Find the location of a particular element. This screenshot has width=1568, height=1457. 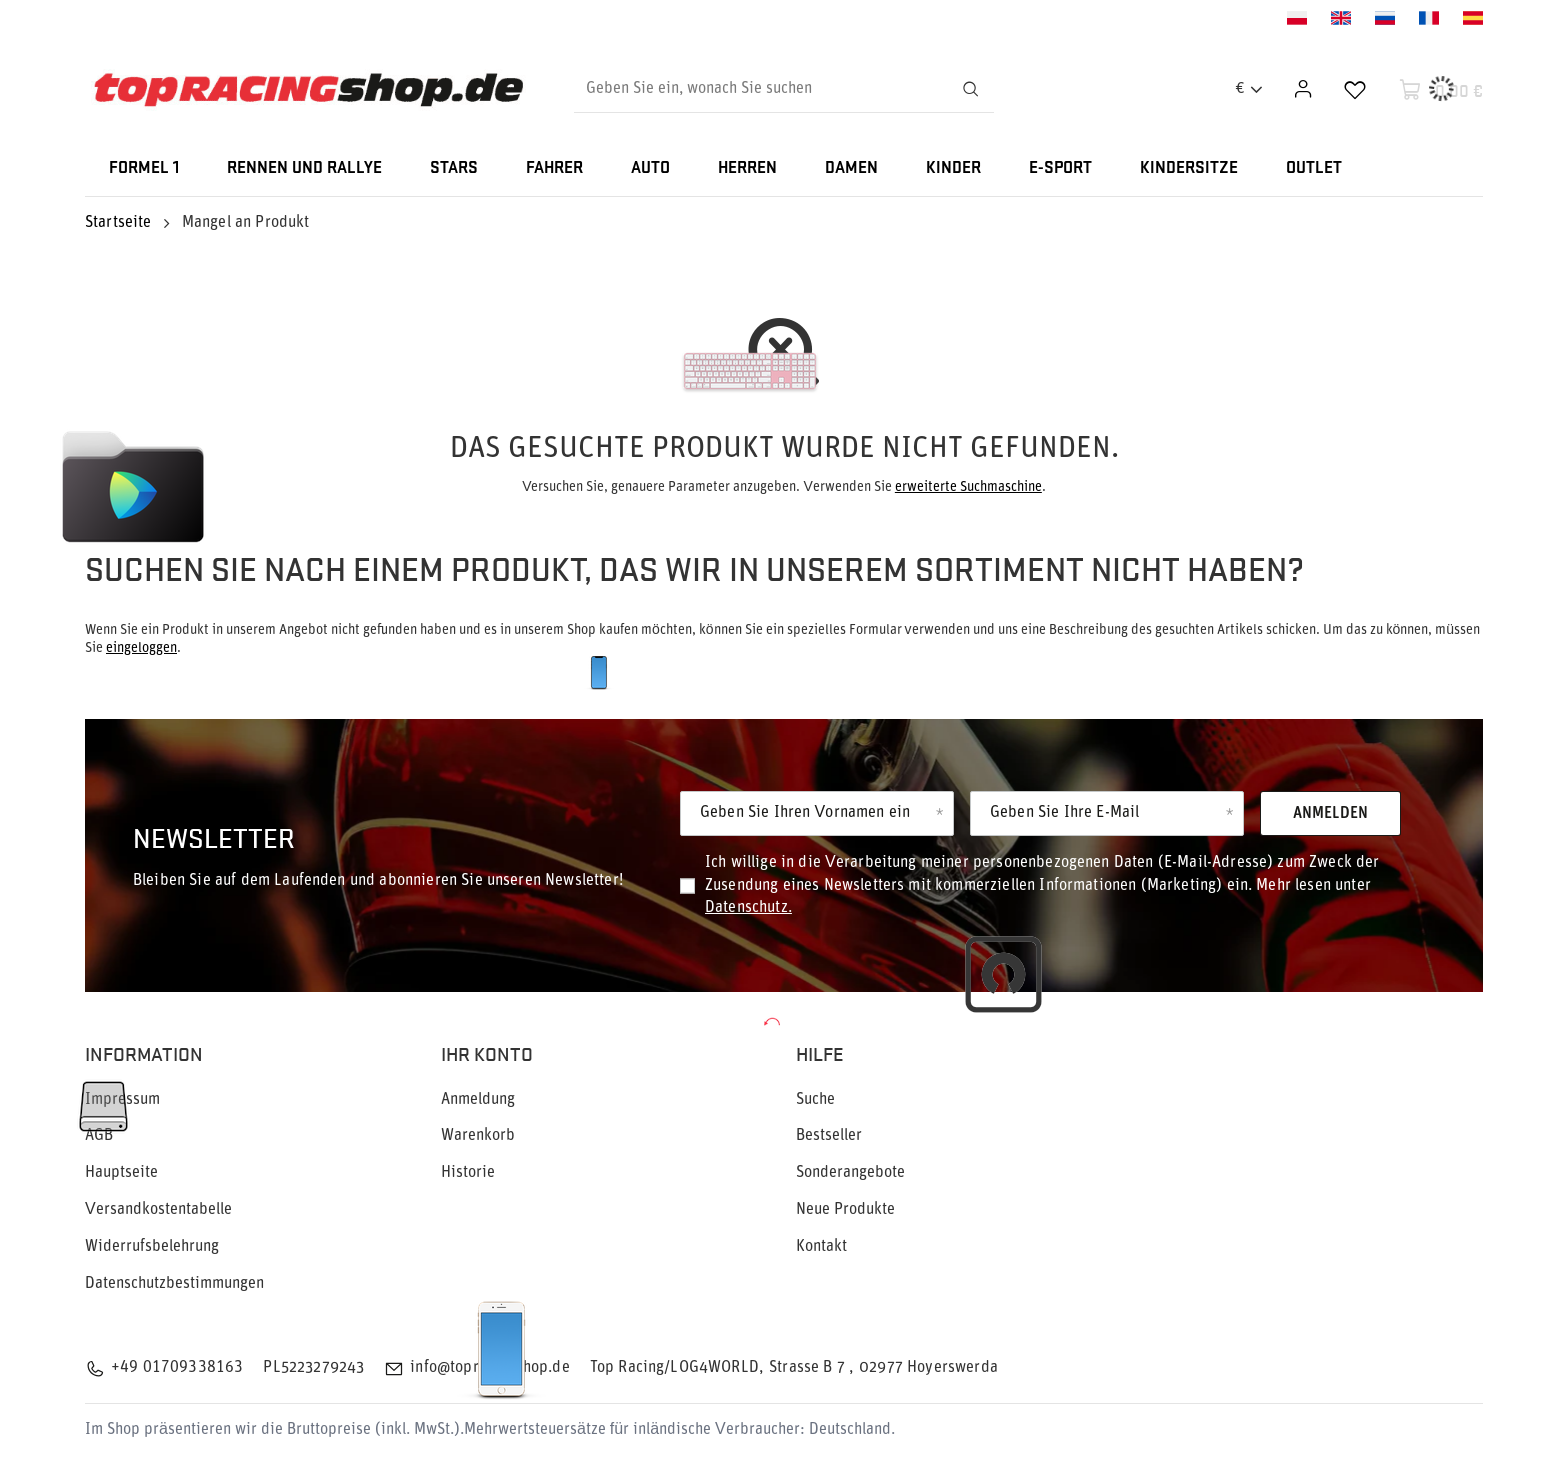

iPhone 12 device icon is located at coordinates (599, 673).